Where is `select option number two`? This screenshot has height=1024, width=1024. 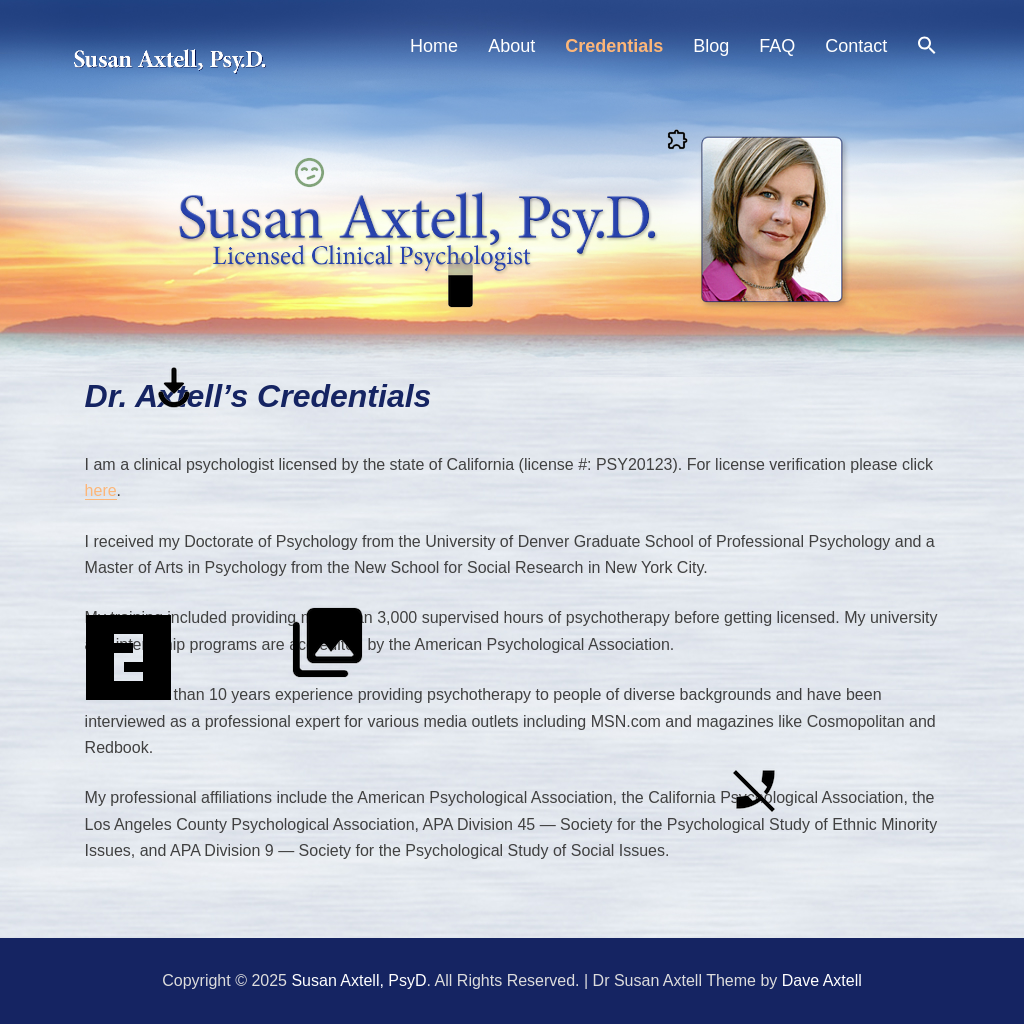 select option number two is located at coordinates (128, 657).